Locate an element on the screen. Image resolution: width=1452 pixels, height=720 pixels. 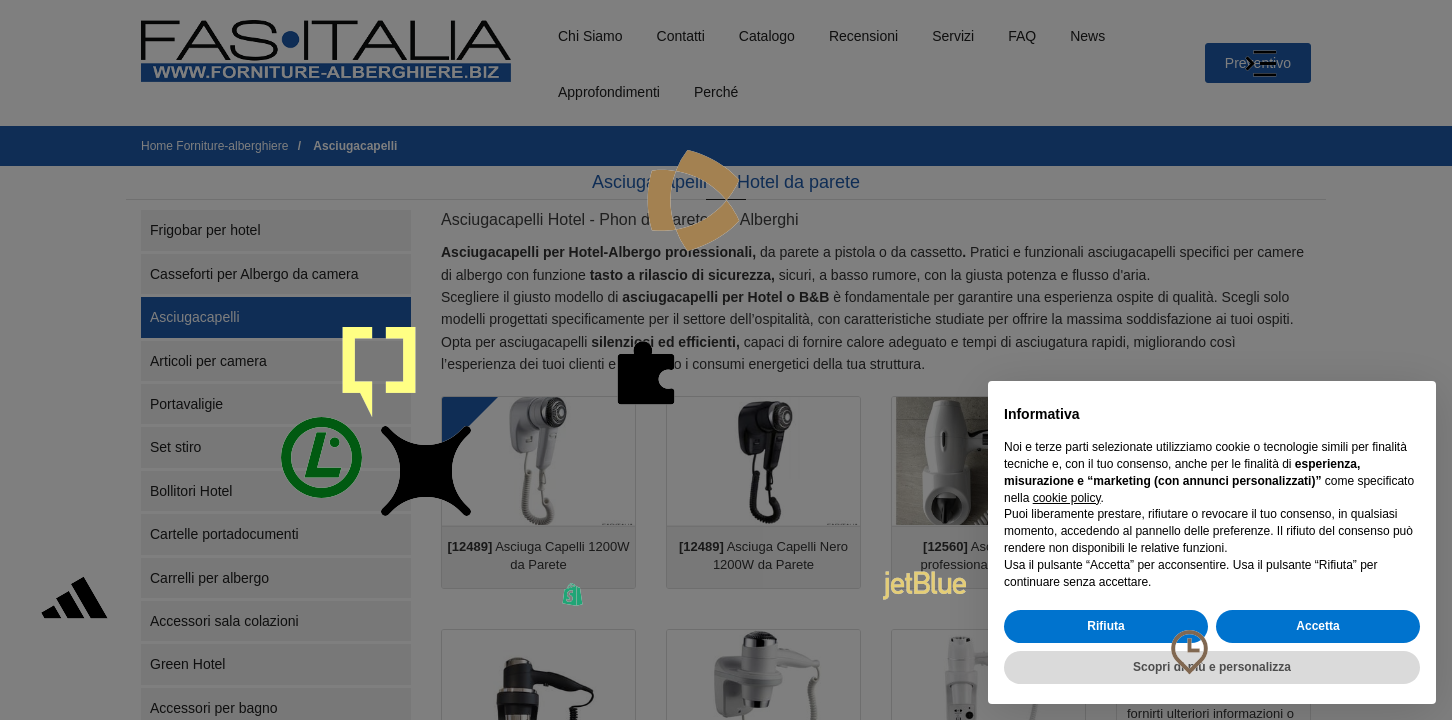
nextra documentation framework logo is located at coordinates (426, 471).